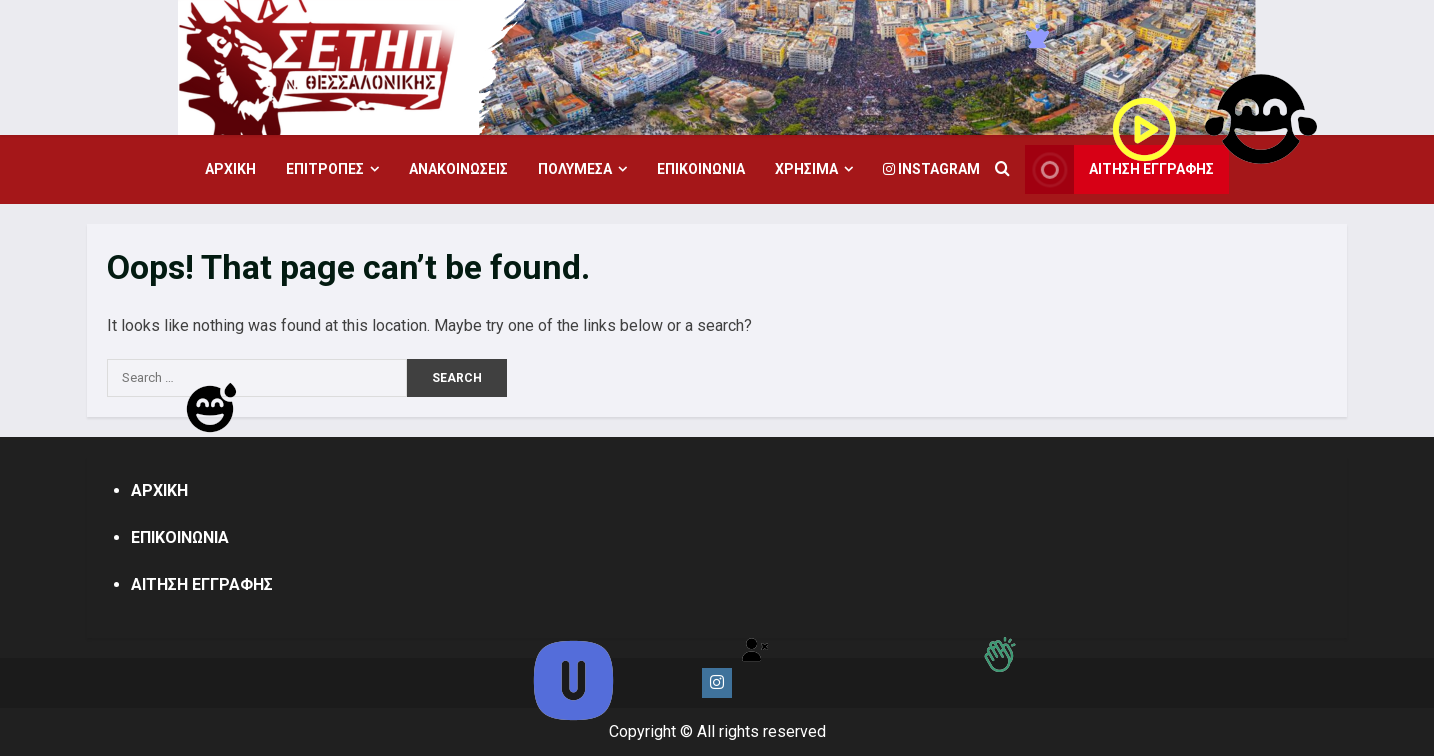 This screenshot has height=756, width=1434. I want to click on react with nervous or awkward laughter, so click(210, 409).